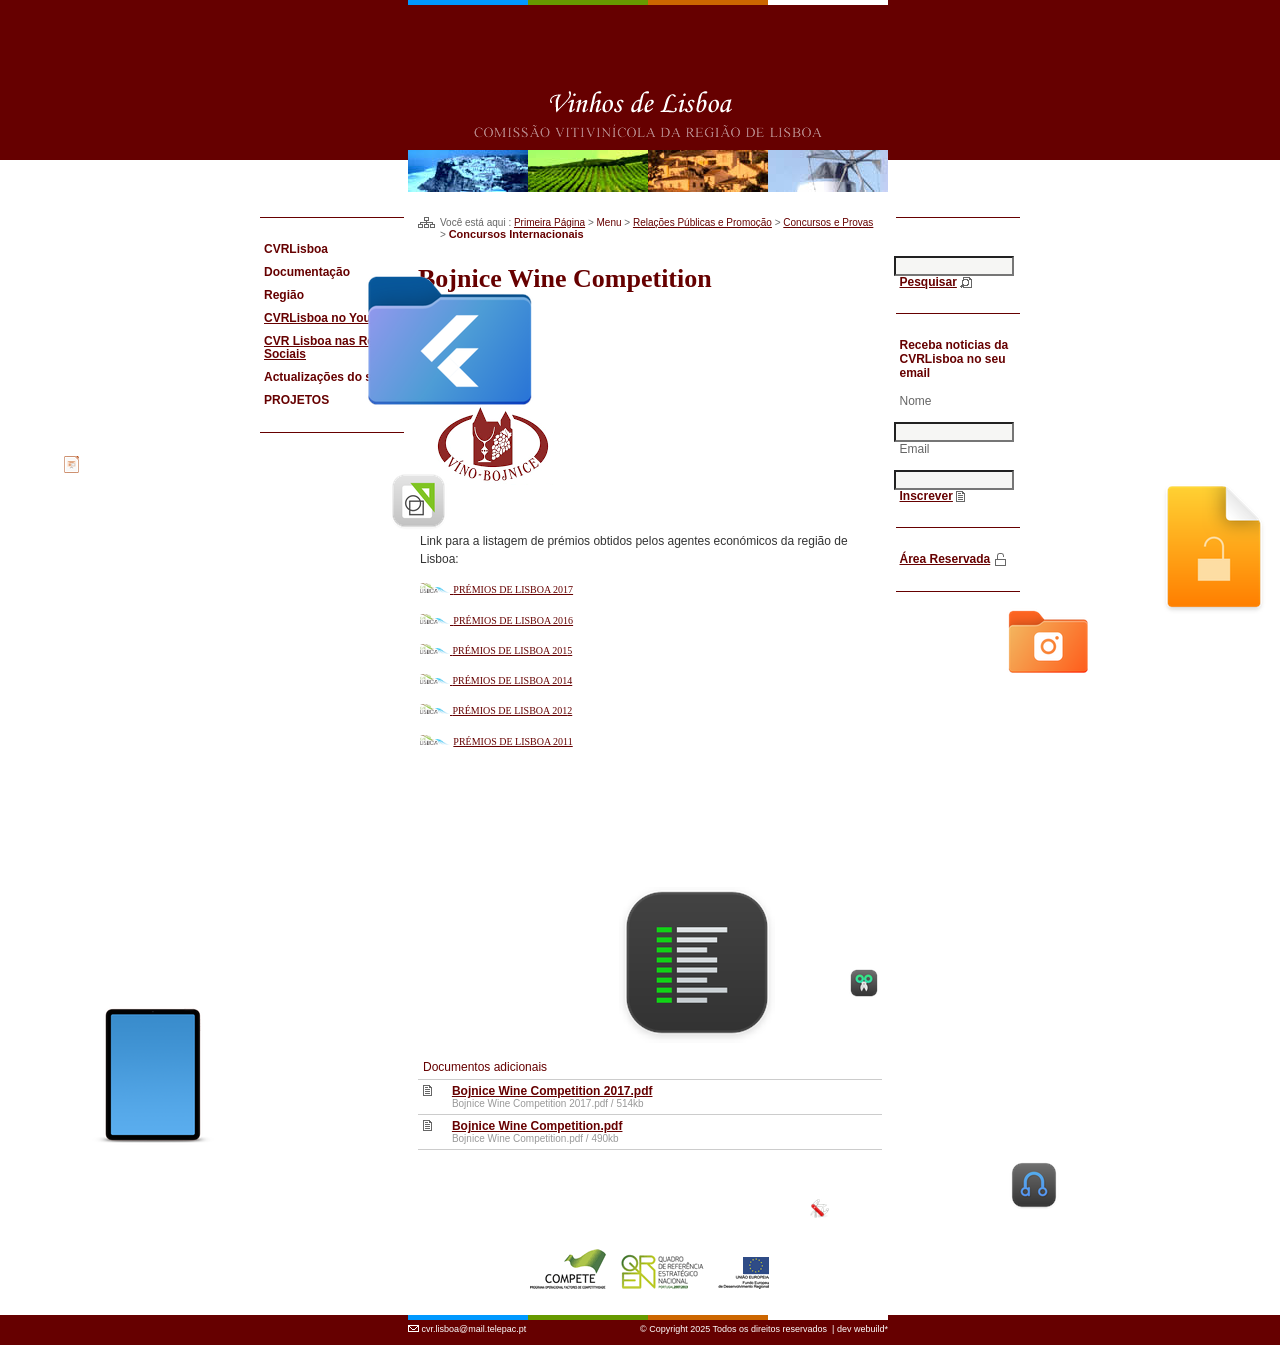 This screenshot has width=1280, height=1345. What do you see at coordinates (697, 965) in the screenshot?
I see `access startup disk and boot preferences` at bounding box center [697, 965].